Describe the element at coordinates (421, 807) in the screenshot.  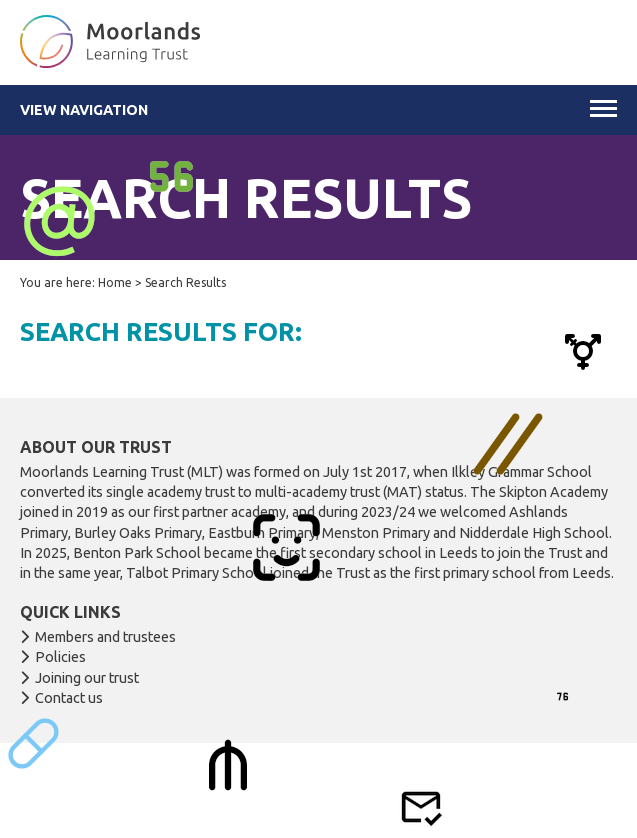
I see `mark an email as read` at that location.